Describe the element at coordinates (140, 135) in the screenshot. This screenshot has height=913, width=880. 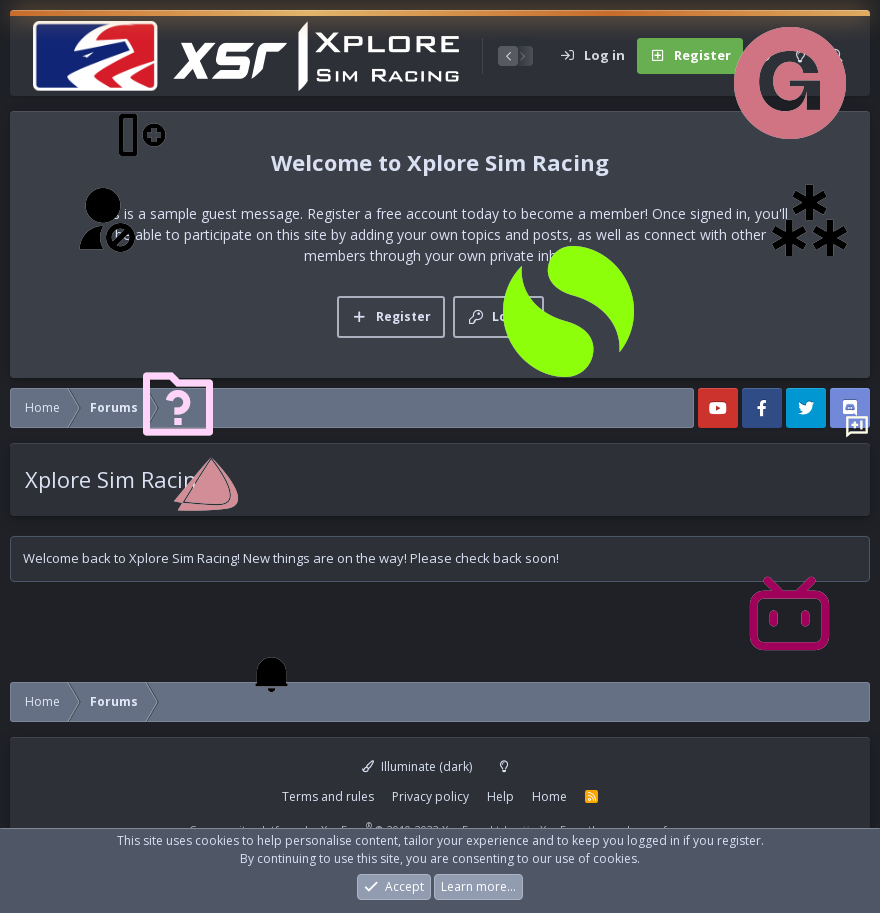
I see `insert a new column to the right` at that location.